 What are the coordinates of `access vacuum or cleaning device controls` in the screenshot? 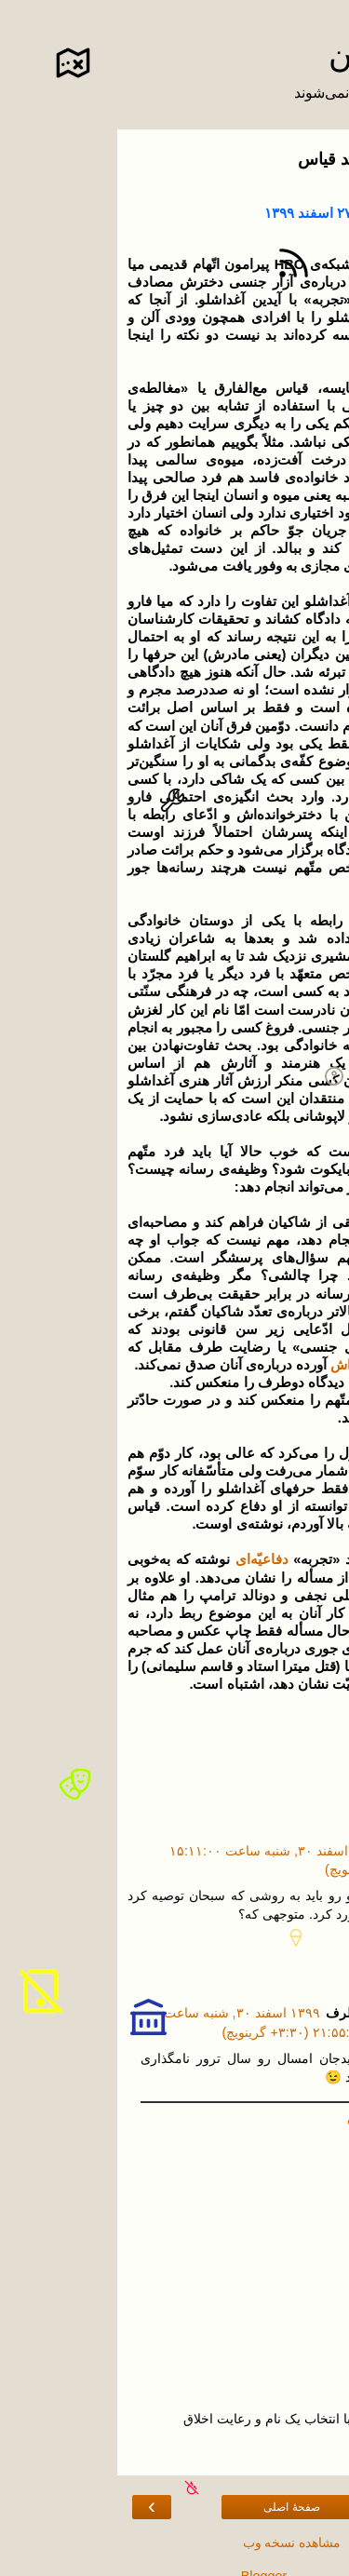 It's located at (334, 1076).